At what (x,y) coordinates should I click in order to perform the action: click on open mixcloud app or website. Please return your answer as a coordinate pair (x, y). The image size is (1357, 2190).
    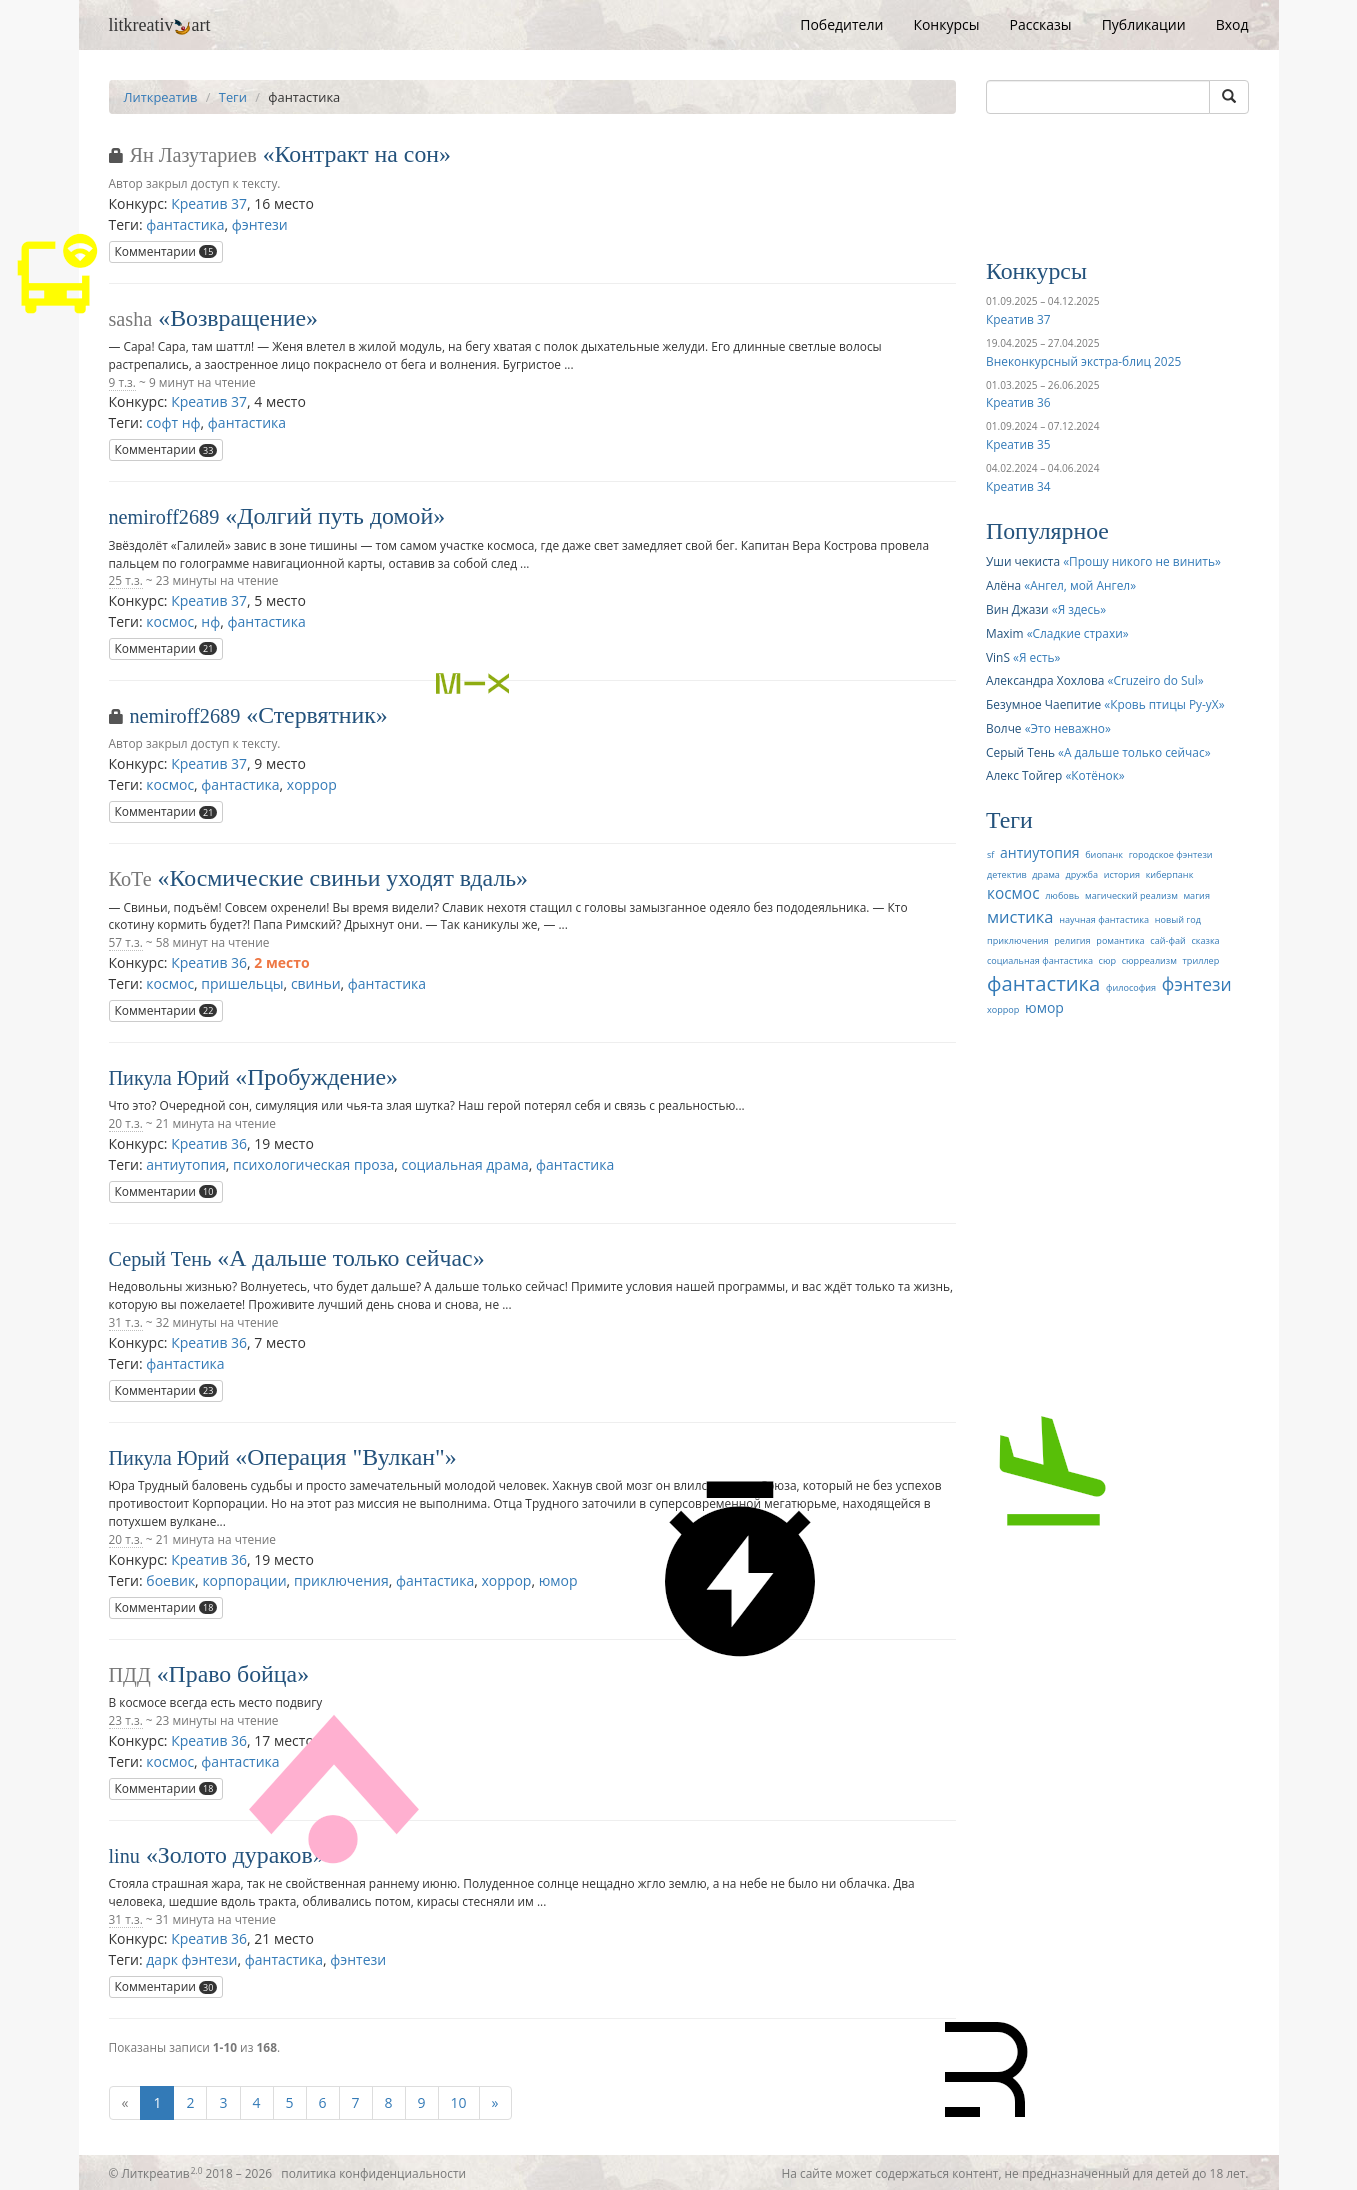
    Looking at the image, I should click on (472, 683).